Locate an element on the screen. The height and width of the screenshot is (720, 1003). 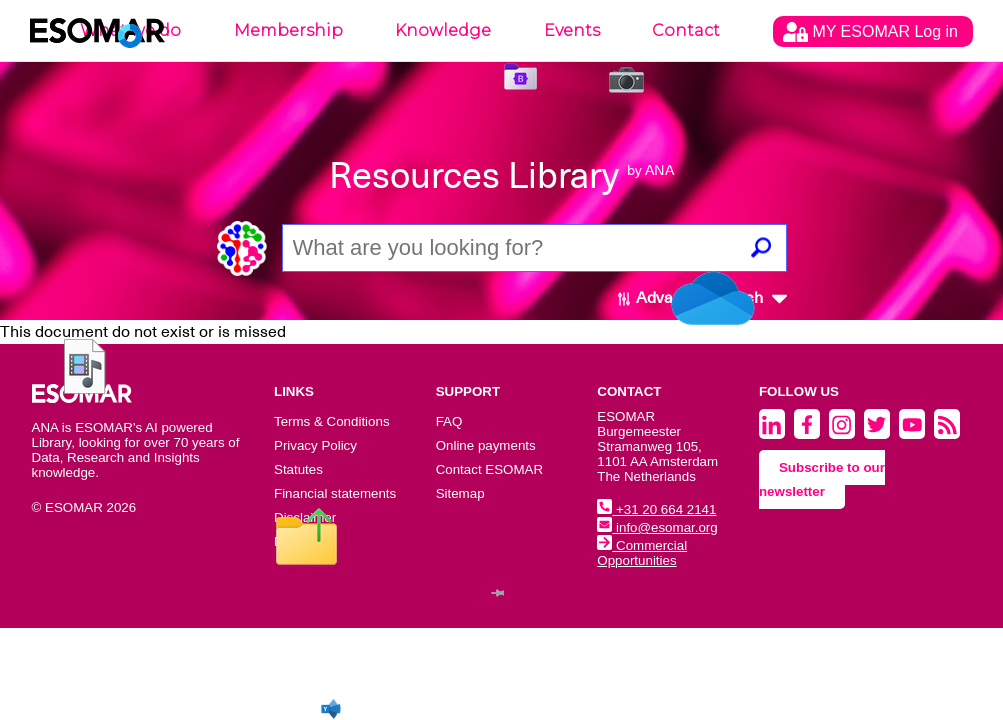
open camera app is located at coordinates (626, 79).